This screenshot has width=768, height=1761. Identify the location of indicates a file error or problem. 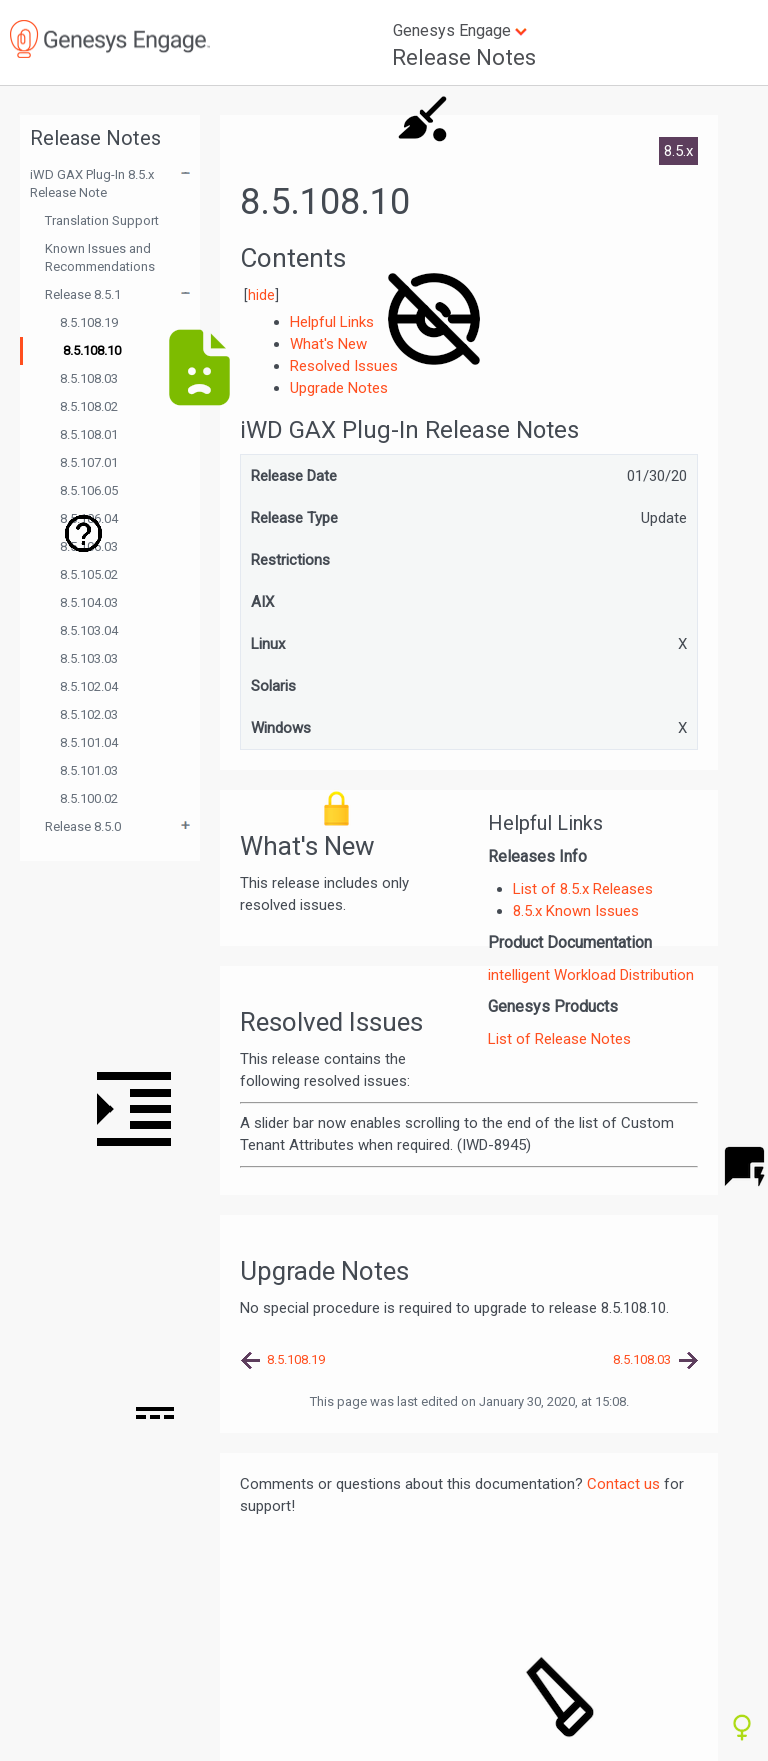
(199, 367).